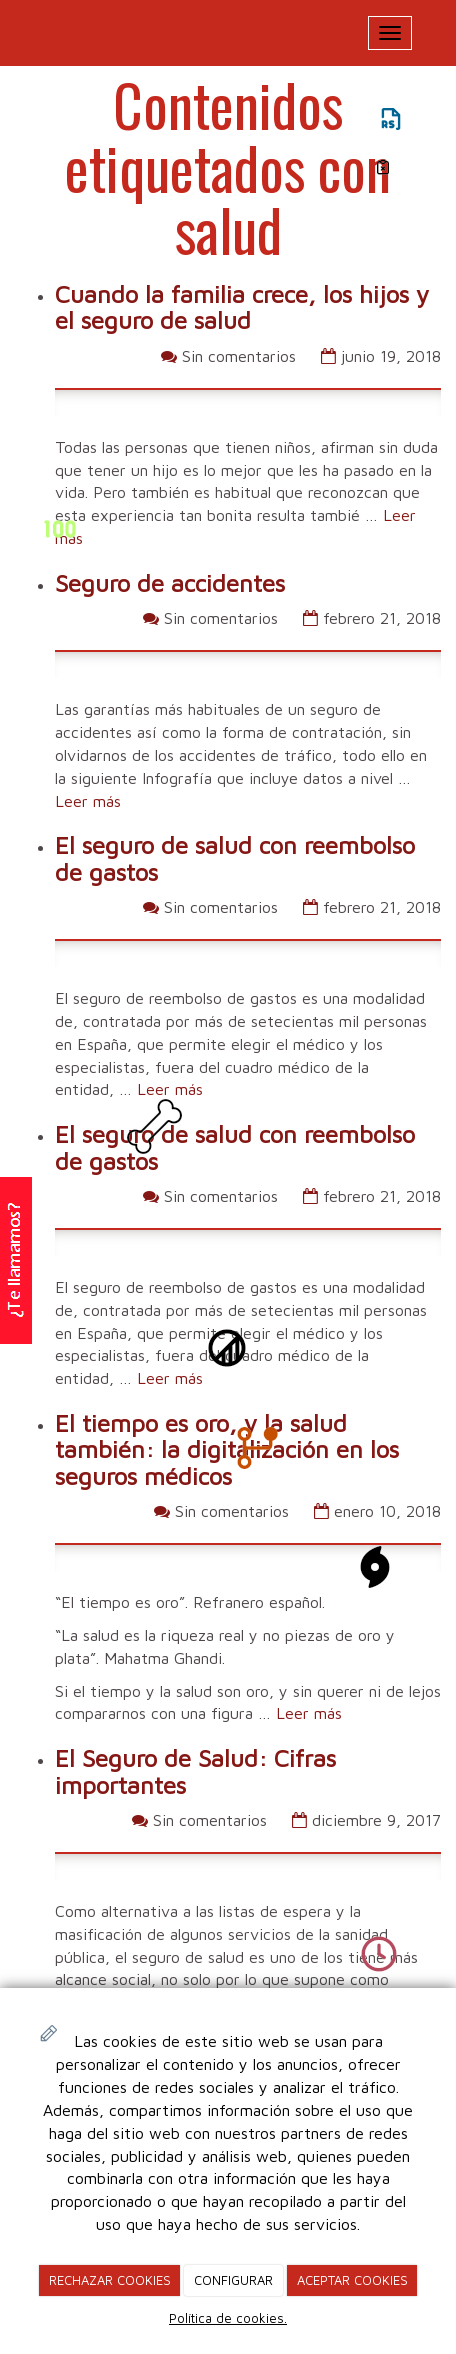 This screenshot has width=456, height=2354. I want to click on indicates hurricane or tropical storm warning, so click(375, 1567).